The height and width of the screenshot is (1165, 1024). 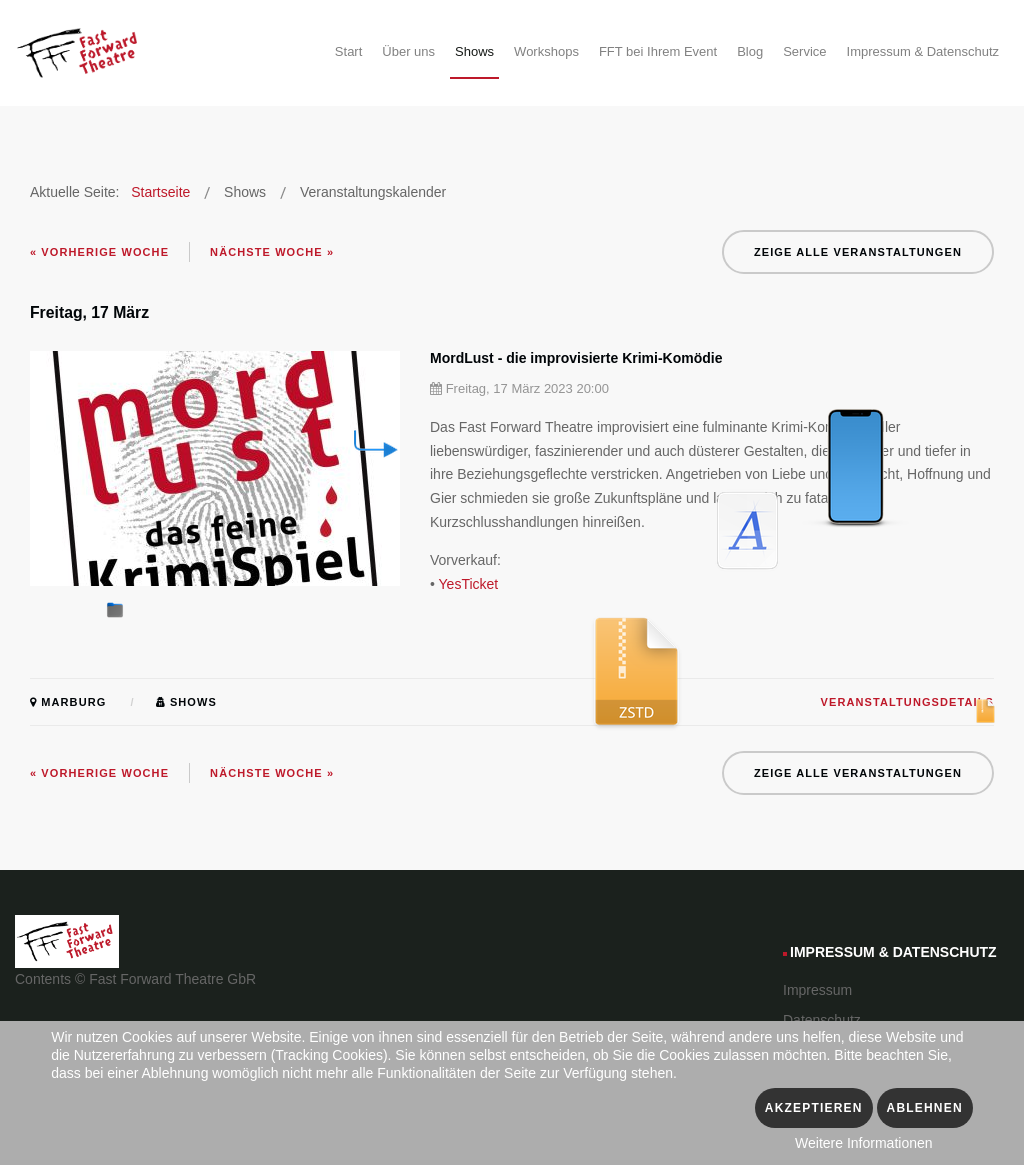 I want to click on iPhone 12 mini device icon, so click(x=855, y=468).